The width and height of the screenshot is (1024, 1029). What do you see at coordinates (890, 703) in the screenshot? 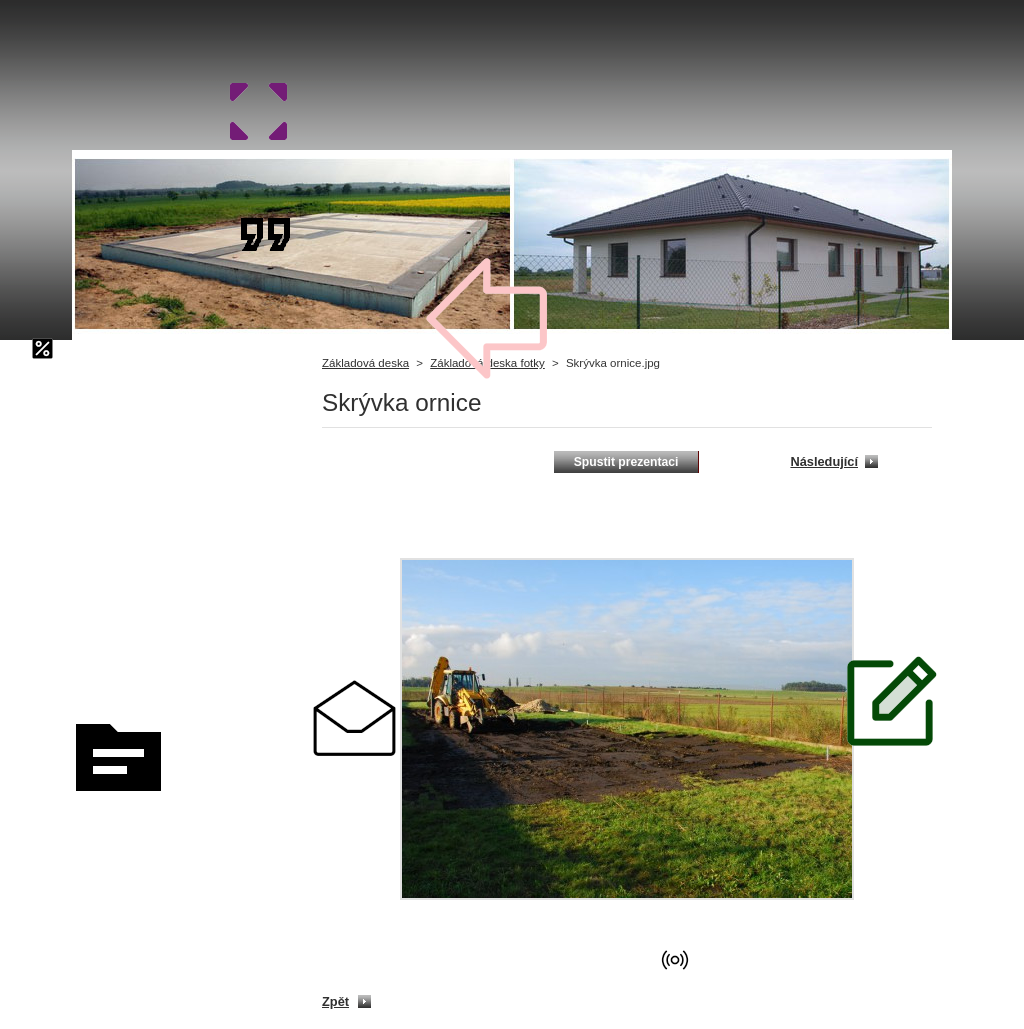
I see `compose a new note` at bounding box center [890, 703].